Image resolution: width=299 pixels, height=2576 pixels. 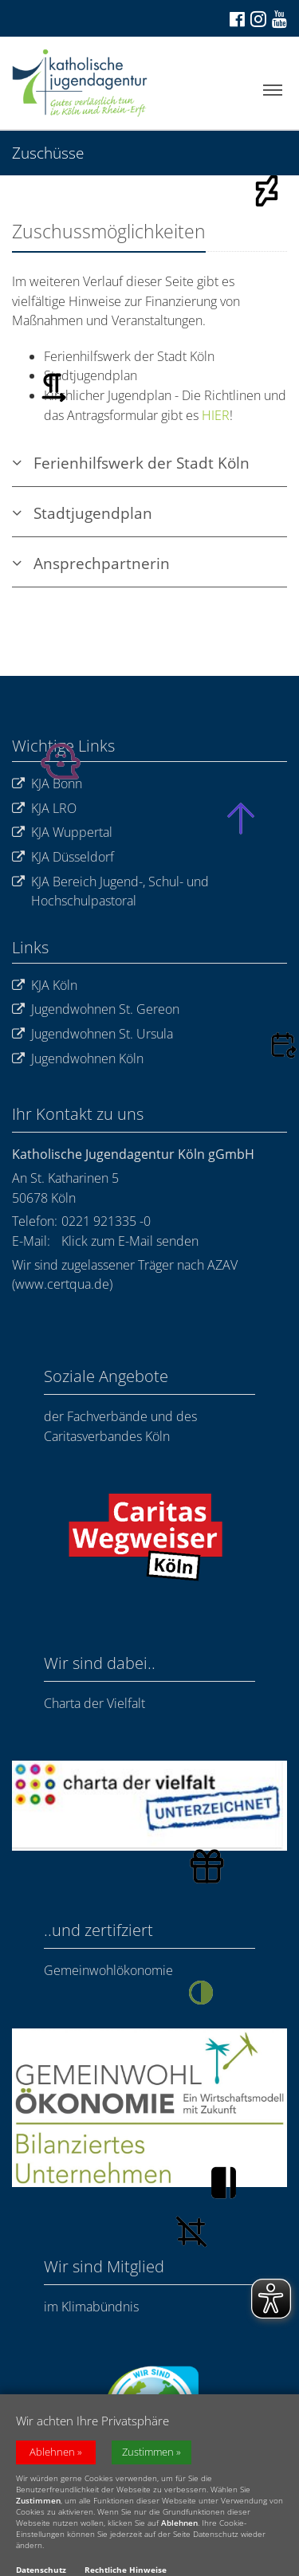 What do you see at coordinates (207, 1866) in the screenshot?
I see `view or redeem a gift` at bounding box center [207, 1866].